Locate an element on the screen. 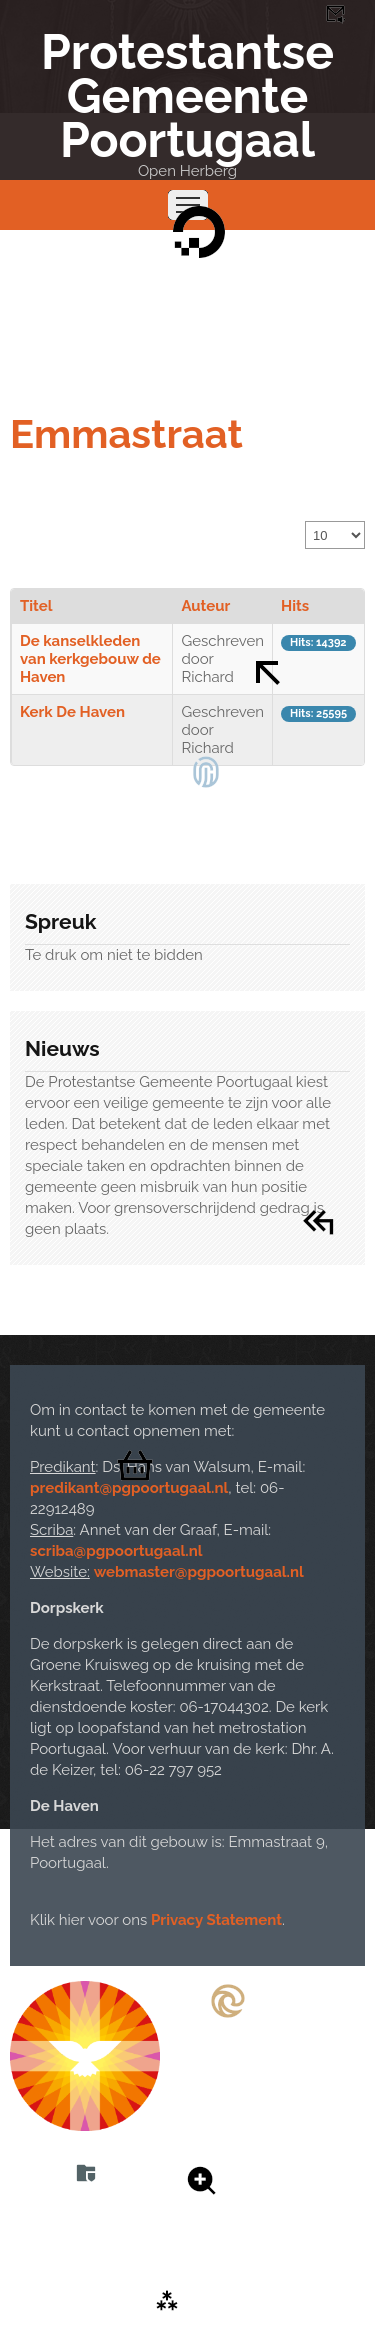  access protected or secure files is located at coordinates (86, 2173).